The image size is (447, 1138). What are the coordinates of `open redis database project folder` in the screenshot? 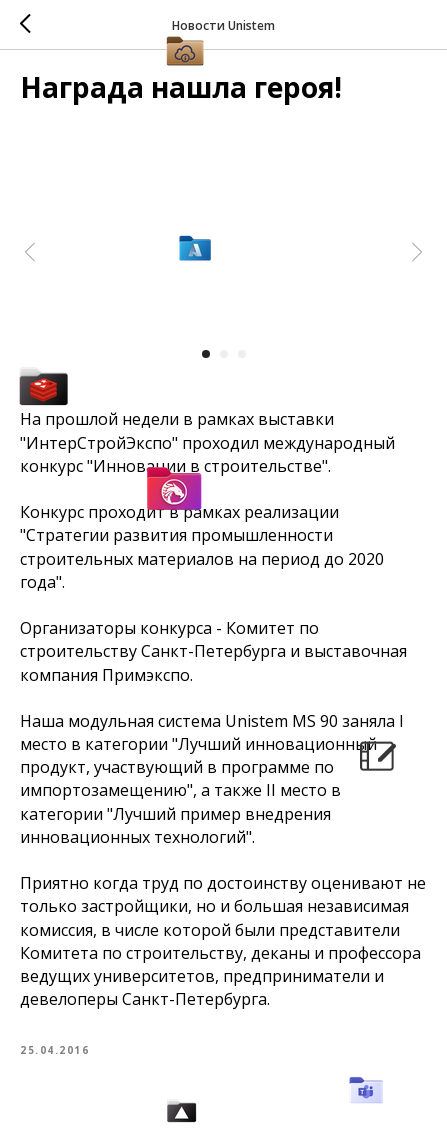 It's located at (43, 387).